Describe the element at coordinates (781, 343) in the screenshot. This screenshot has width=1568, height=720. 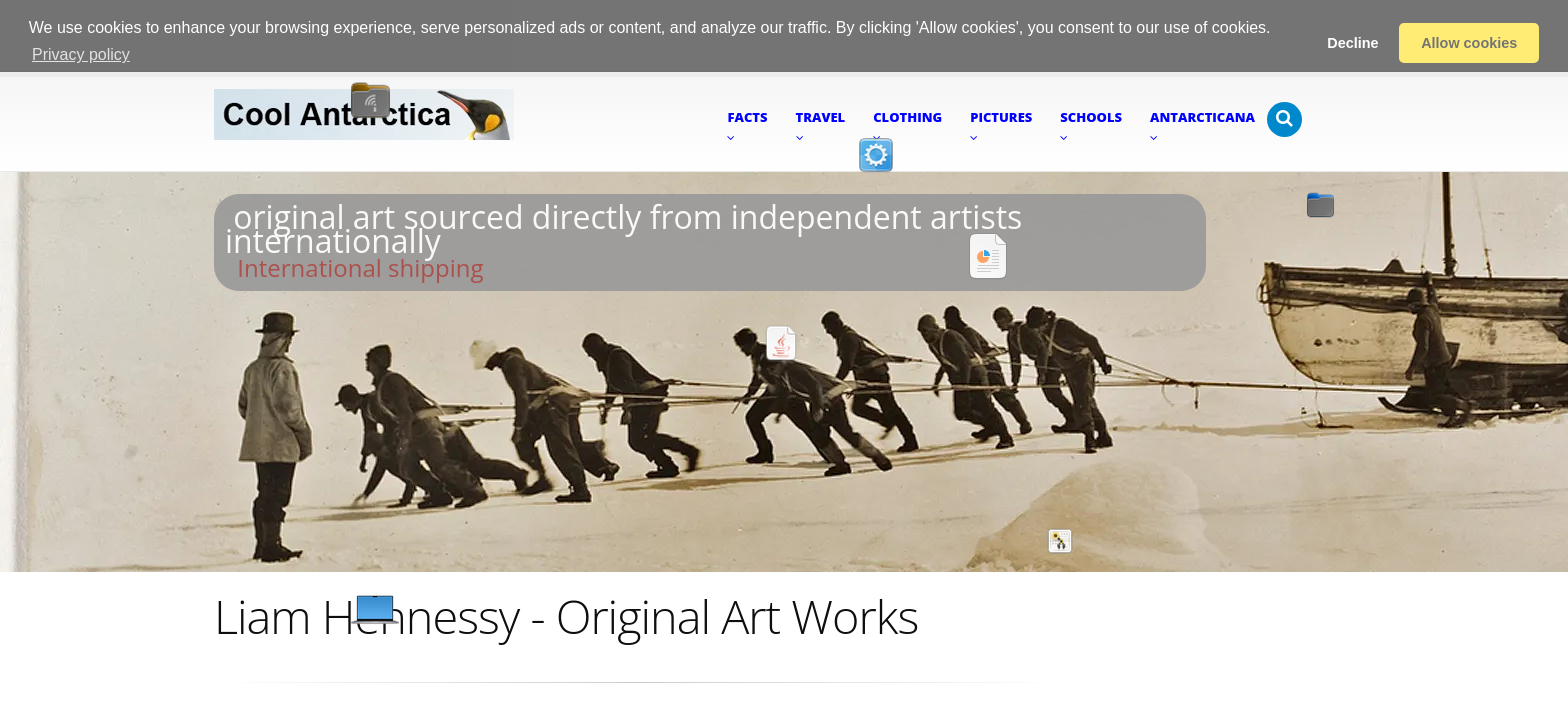
I see `java source code file` at that location.